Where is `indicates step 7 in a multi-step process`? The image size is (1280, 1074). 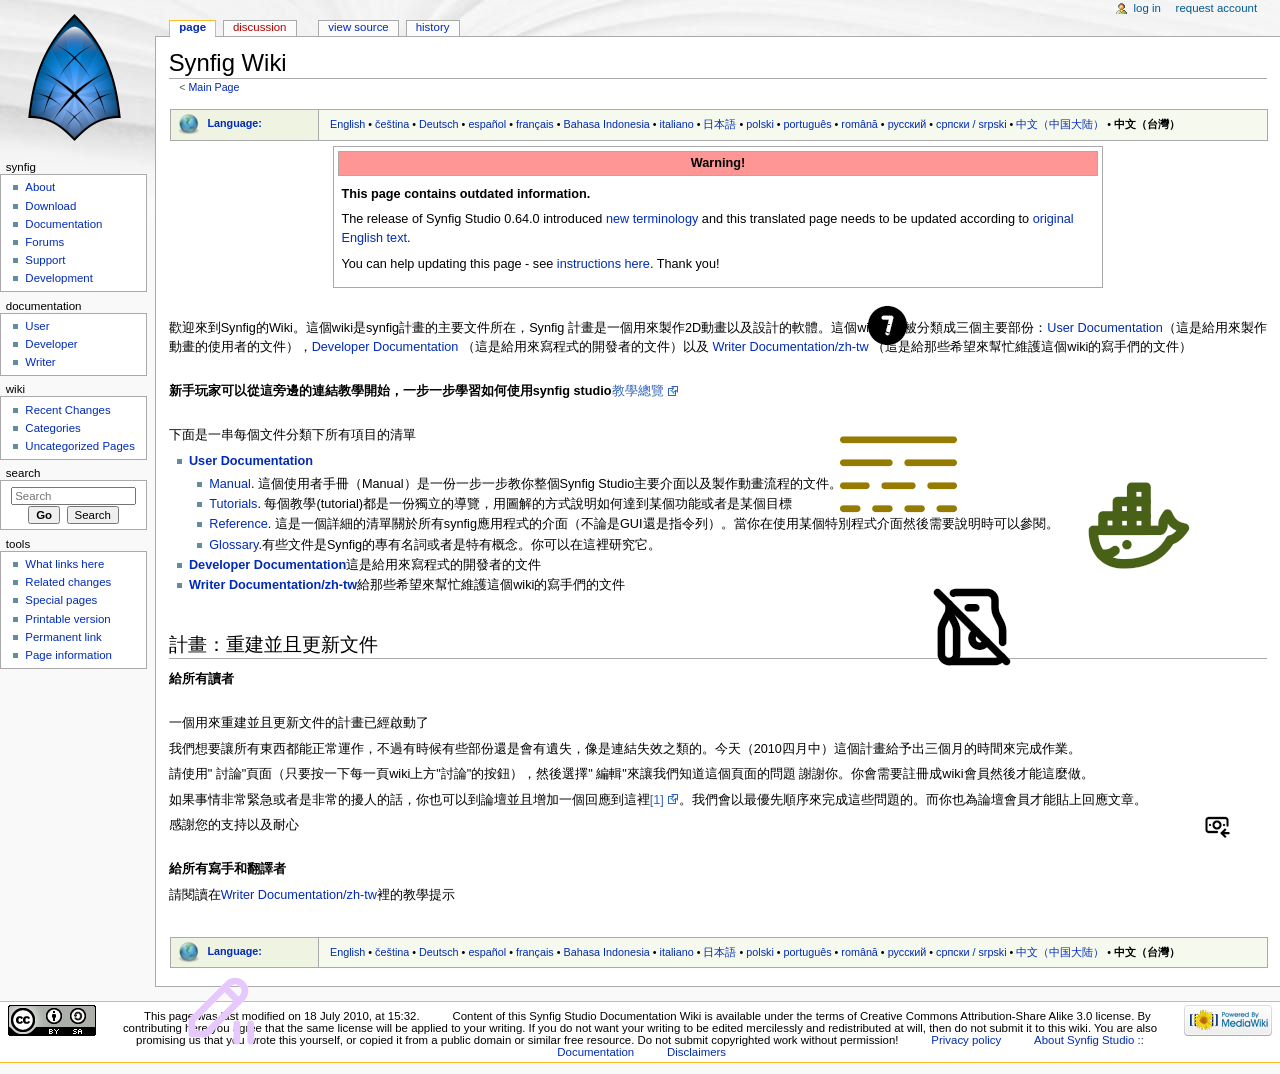 indicates step 7 in a multi-step process is located at coordinates (887, 325).